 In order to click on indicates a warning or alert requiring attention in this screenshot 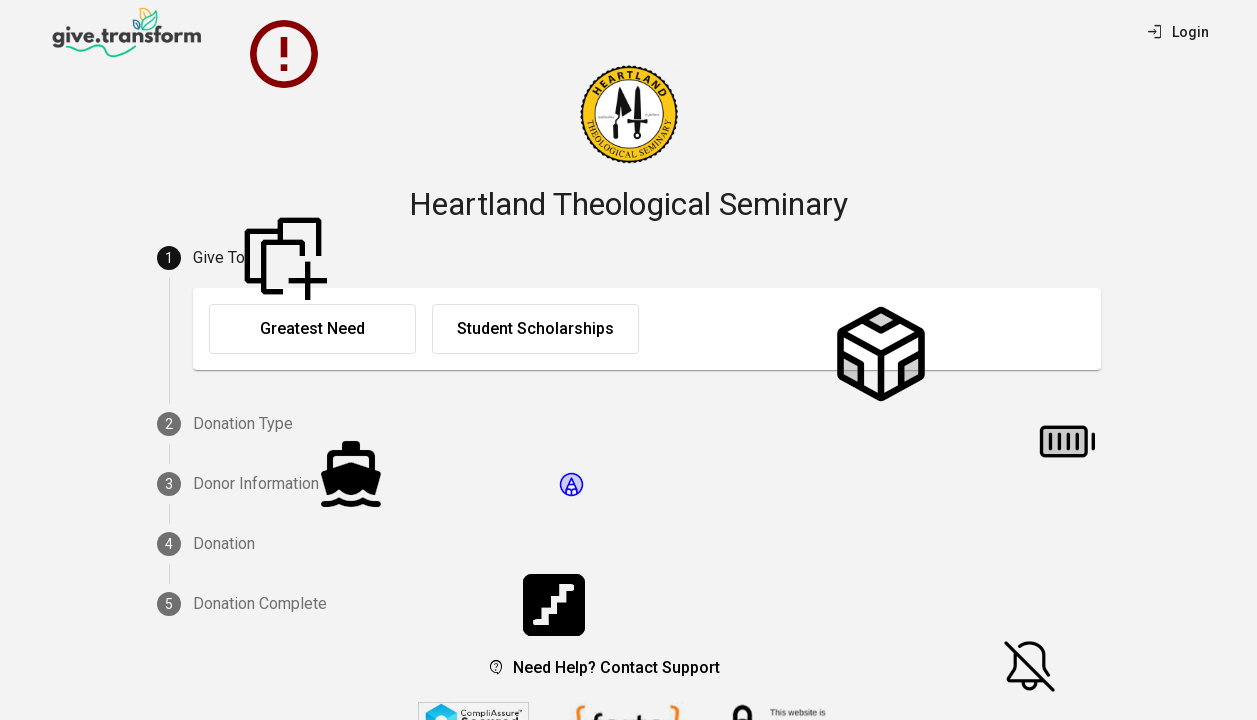, I will do `click(284, 54)`.